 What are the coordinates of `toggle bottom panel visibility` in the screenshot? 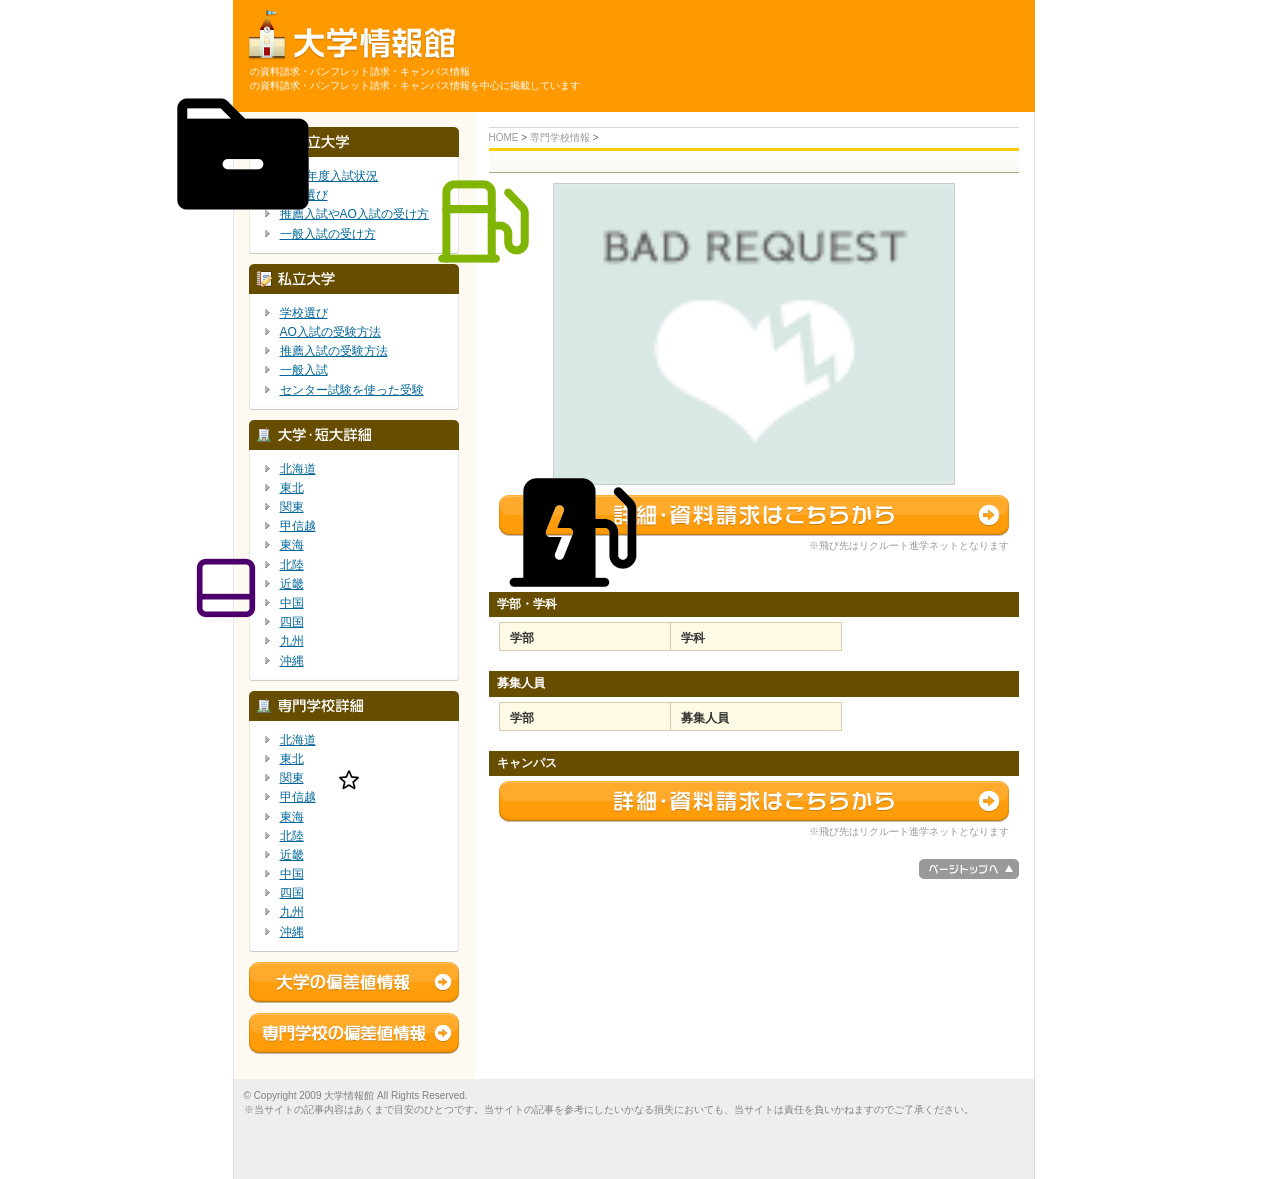 It's located at (226, 588).